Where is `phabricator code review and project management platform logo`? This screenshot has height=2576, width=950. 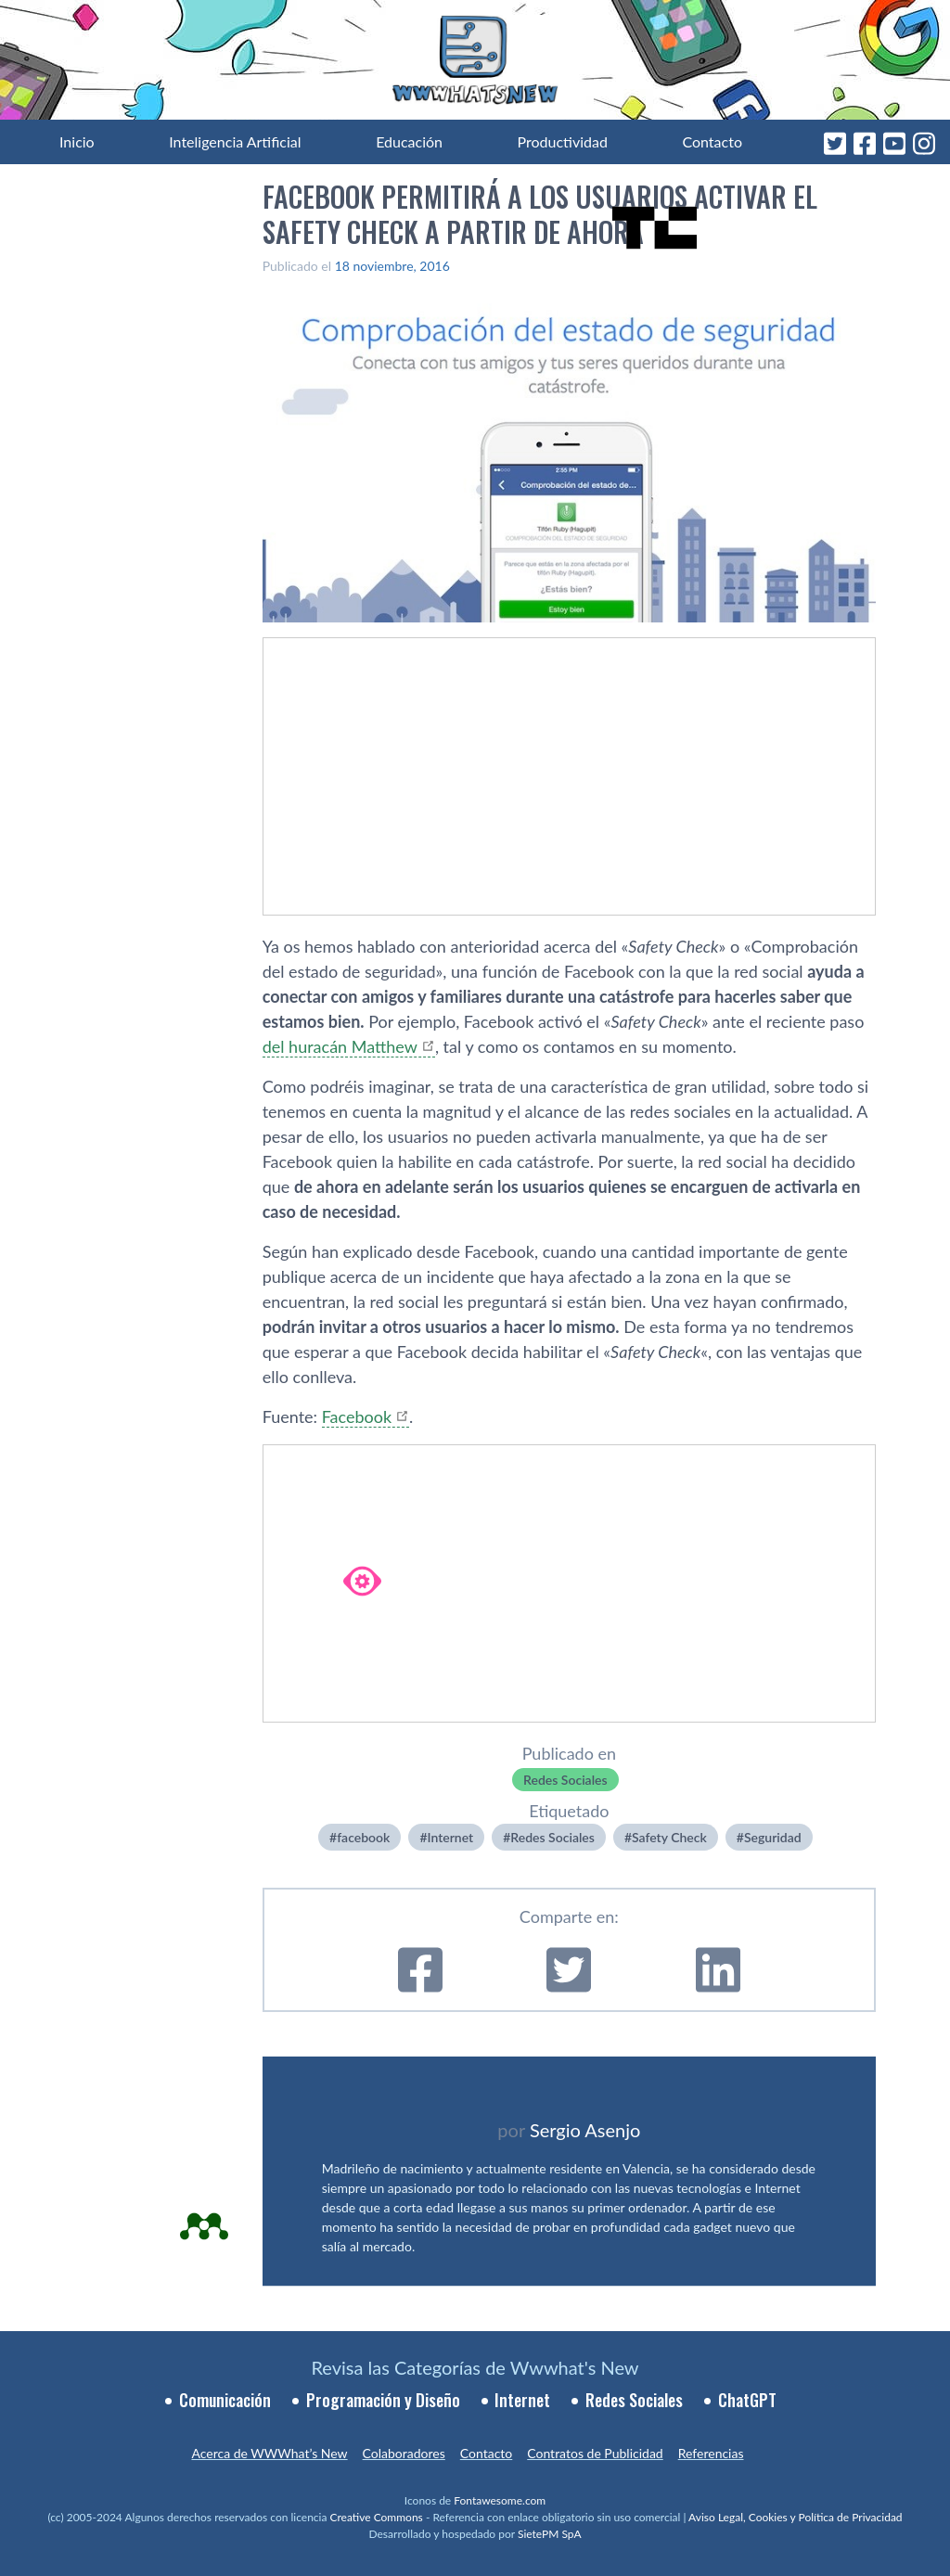 phabricator code review and project management platform logo is located at coordinates (362, 1581).